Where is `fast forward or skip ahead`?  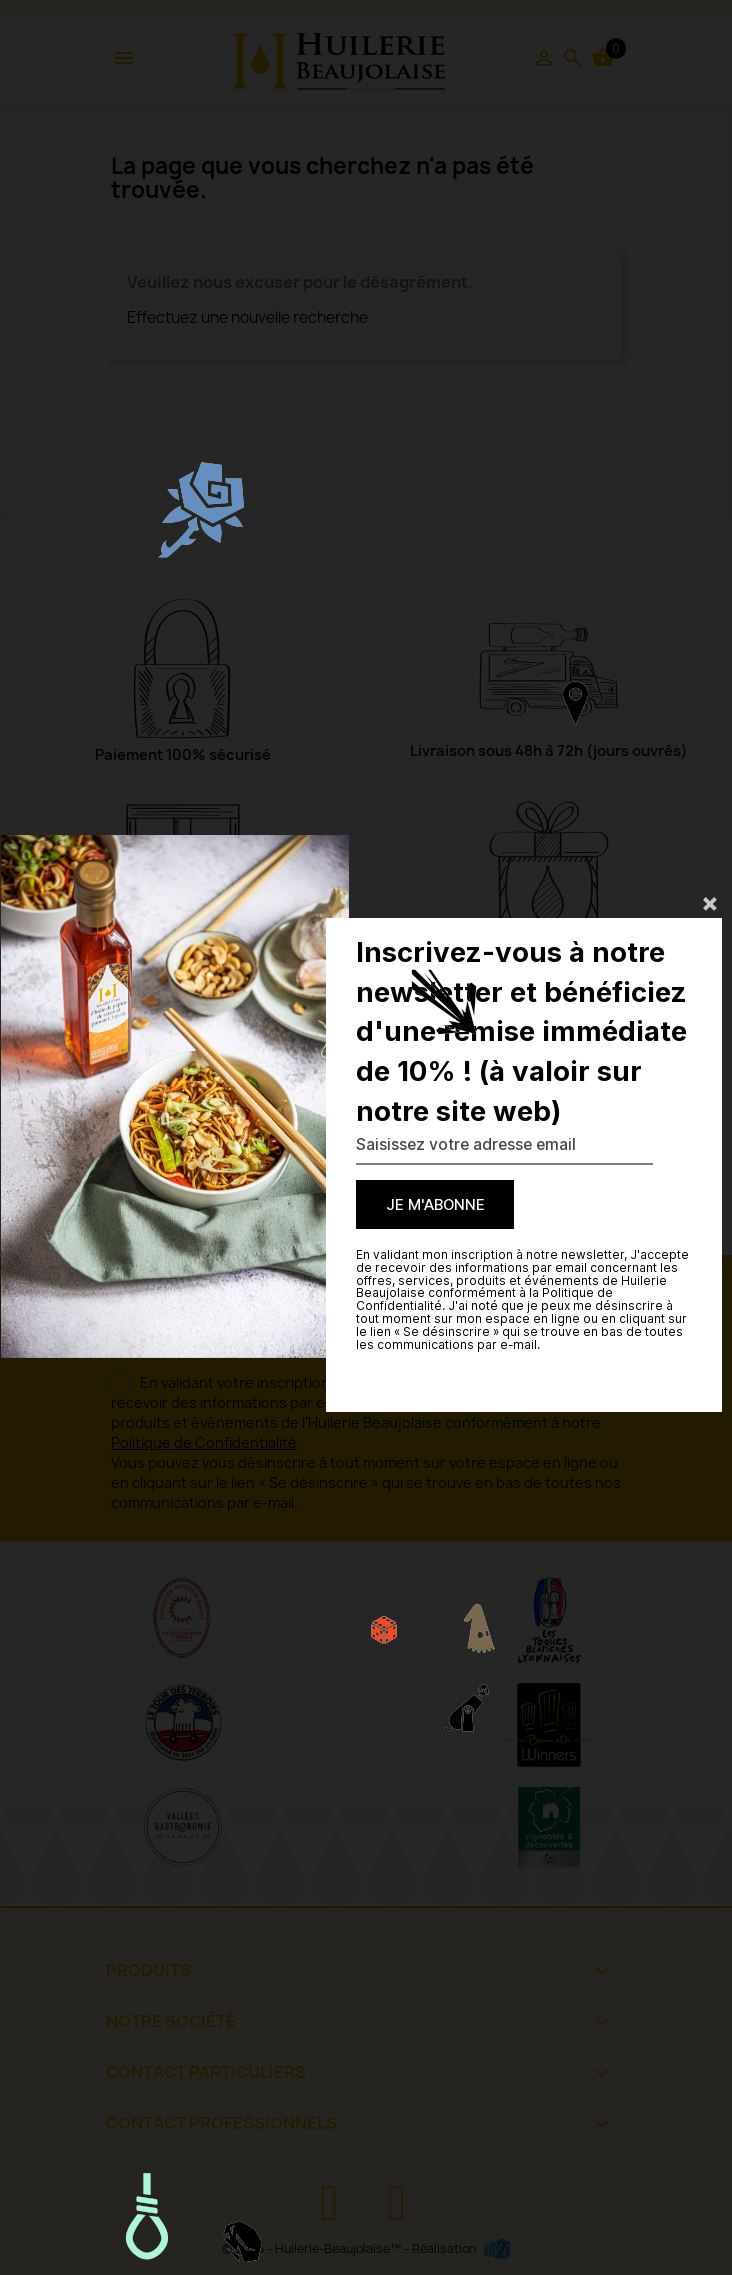
fast forward or skip ahead is located at coordinates (444, 1002).